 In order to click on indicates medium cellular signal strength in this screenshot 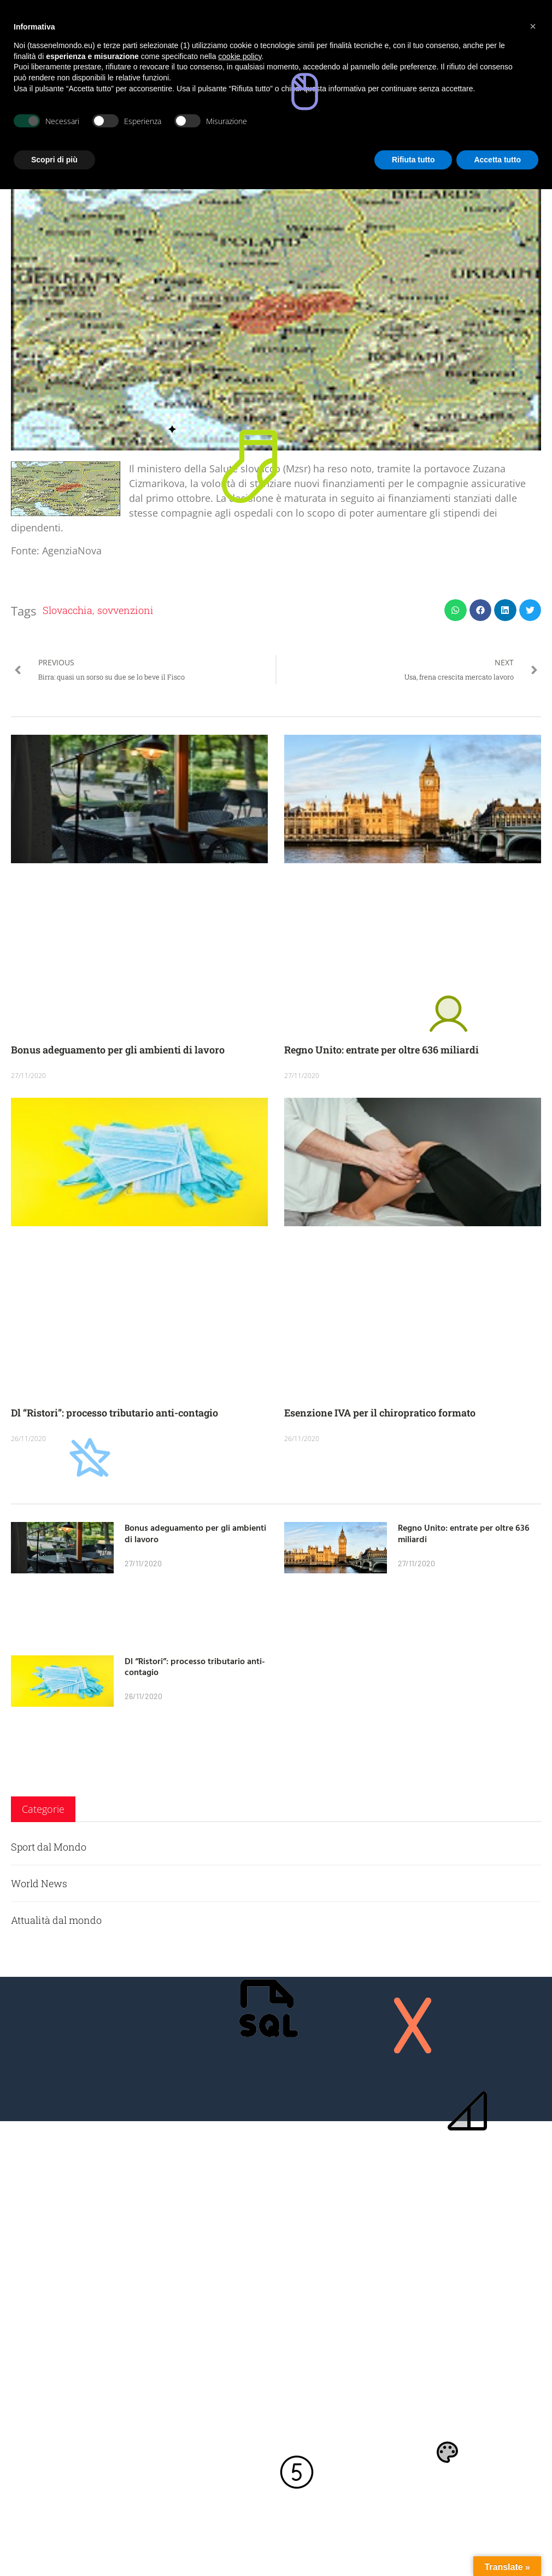, I will do `click(471, 2112)`.